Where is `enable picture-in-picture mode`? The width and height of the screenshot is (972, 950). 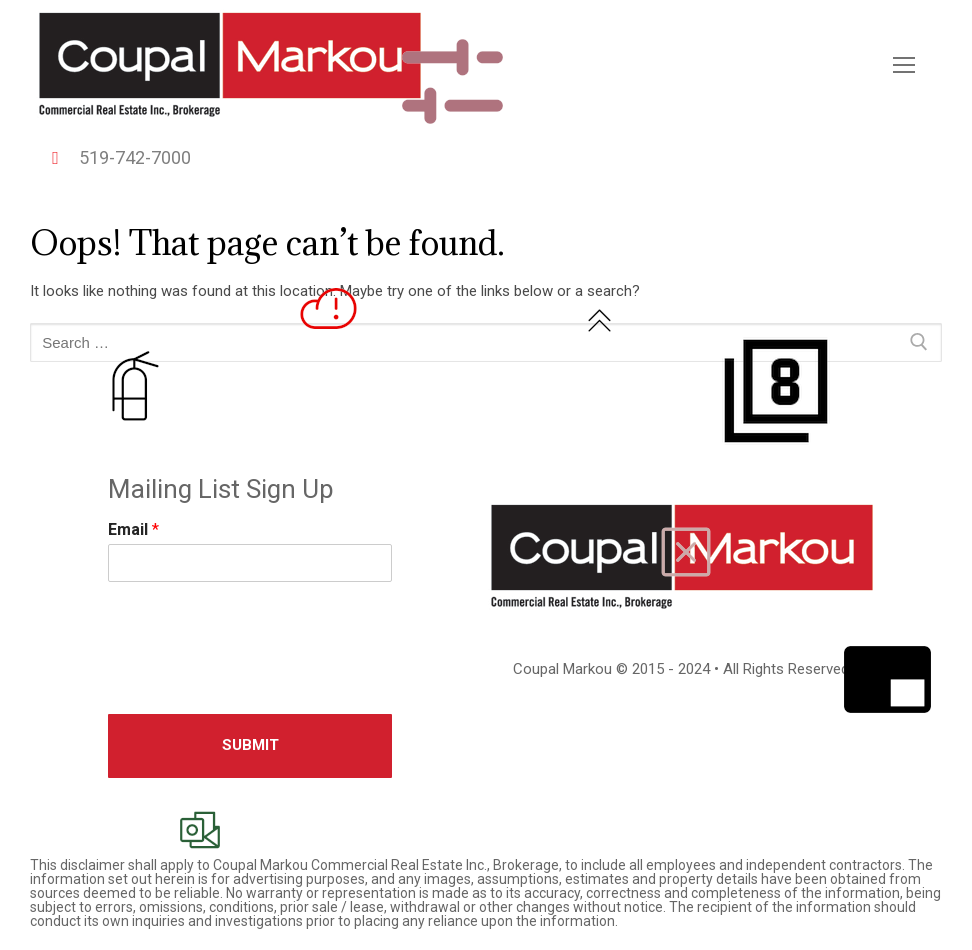
enable picture-in-picture mode is located at coordinates (887, 679).